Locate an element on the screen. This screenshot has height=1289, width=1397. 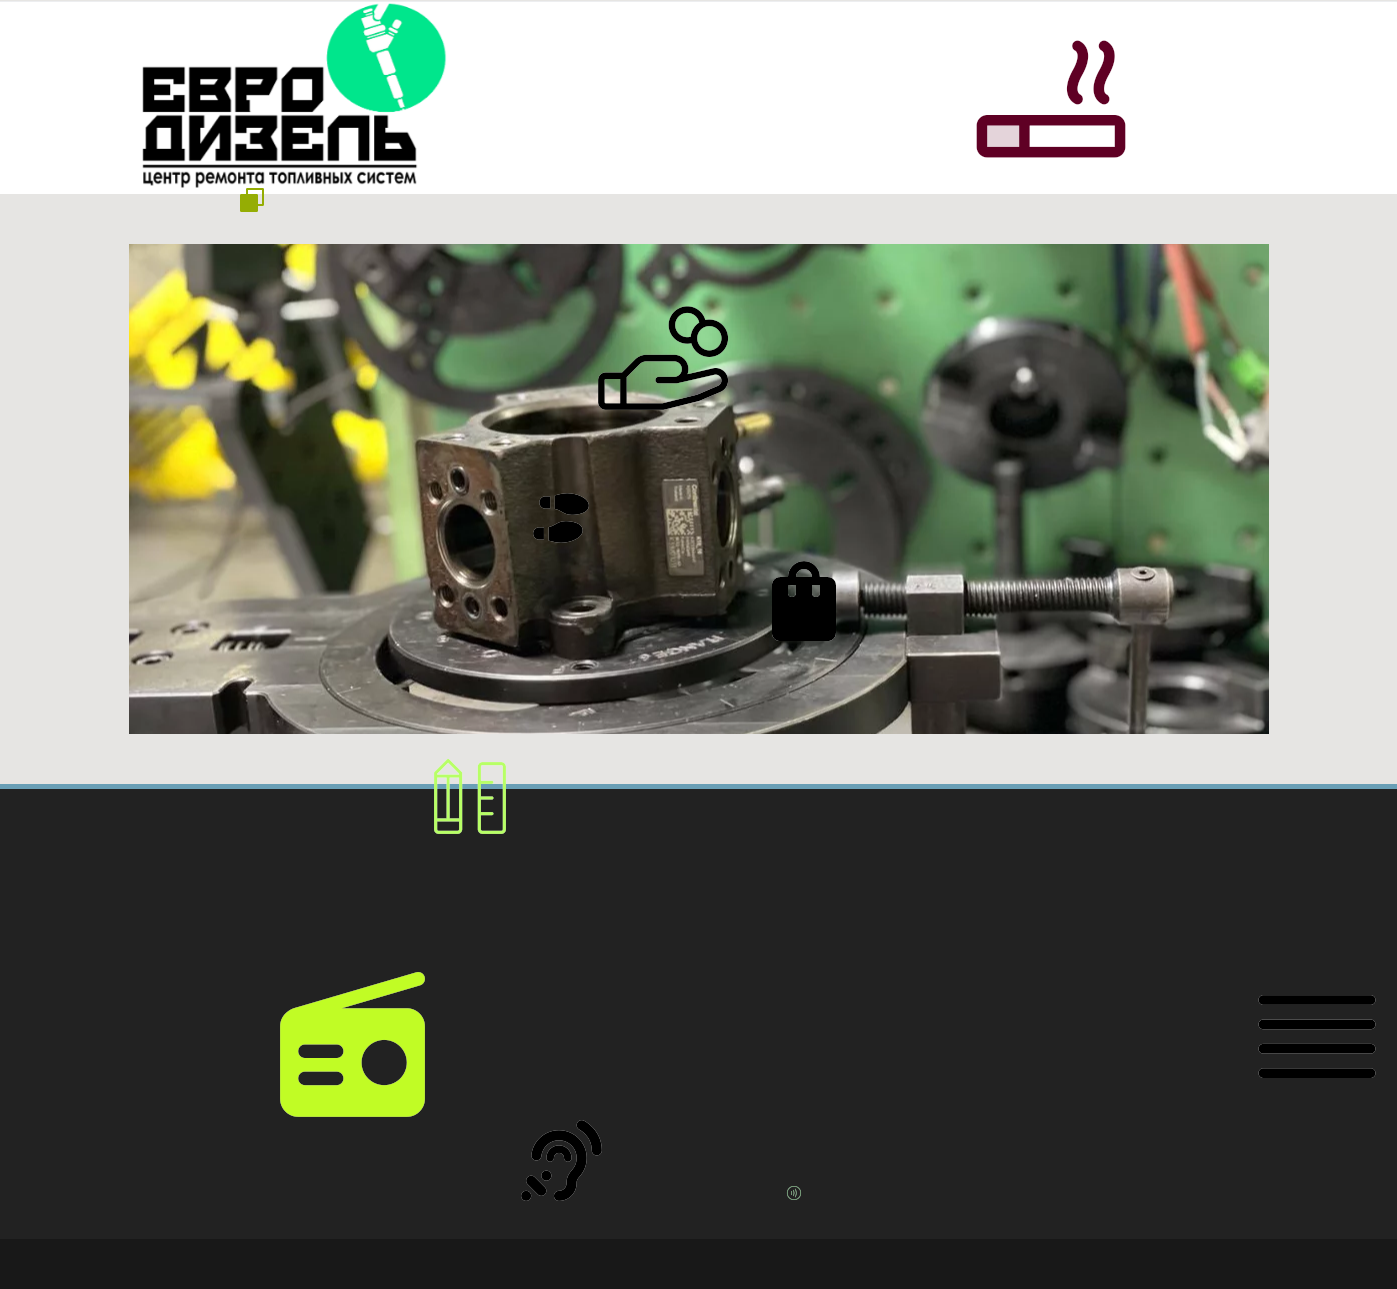
view step count or walking activity is located at coordinates (561, 518).